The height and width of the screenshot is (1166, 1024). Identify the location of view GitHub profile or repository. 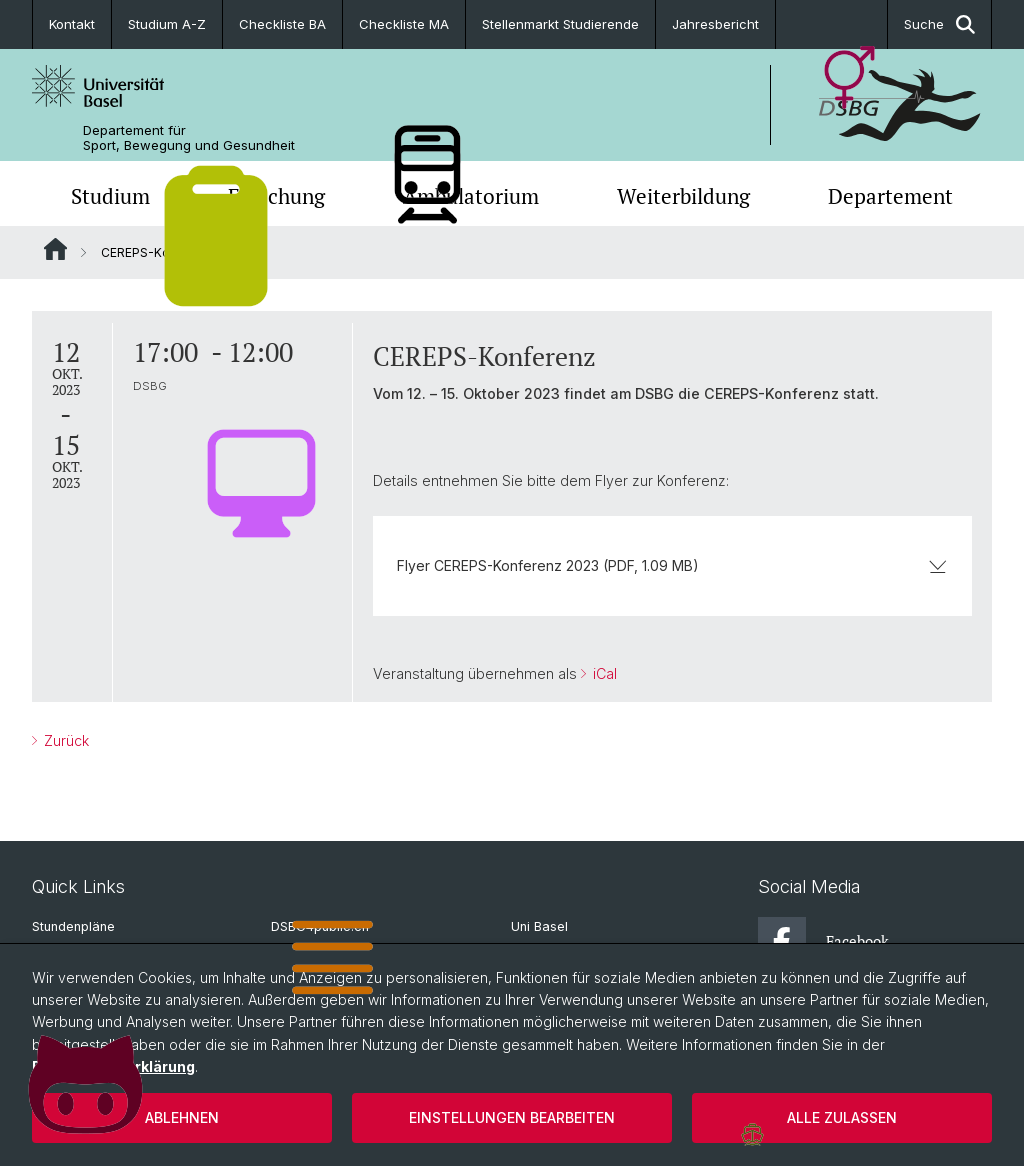
(85, 1084).